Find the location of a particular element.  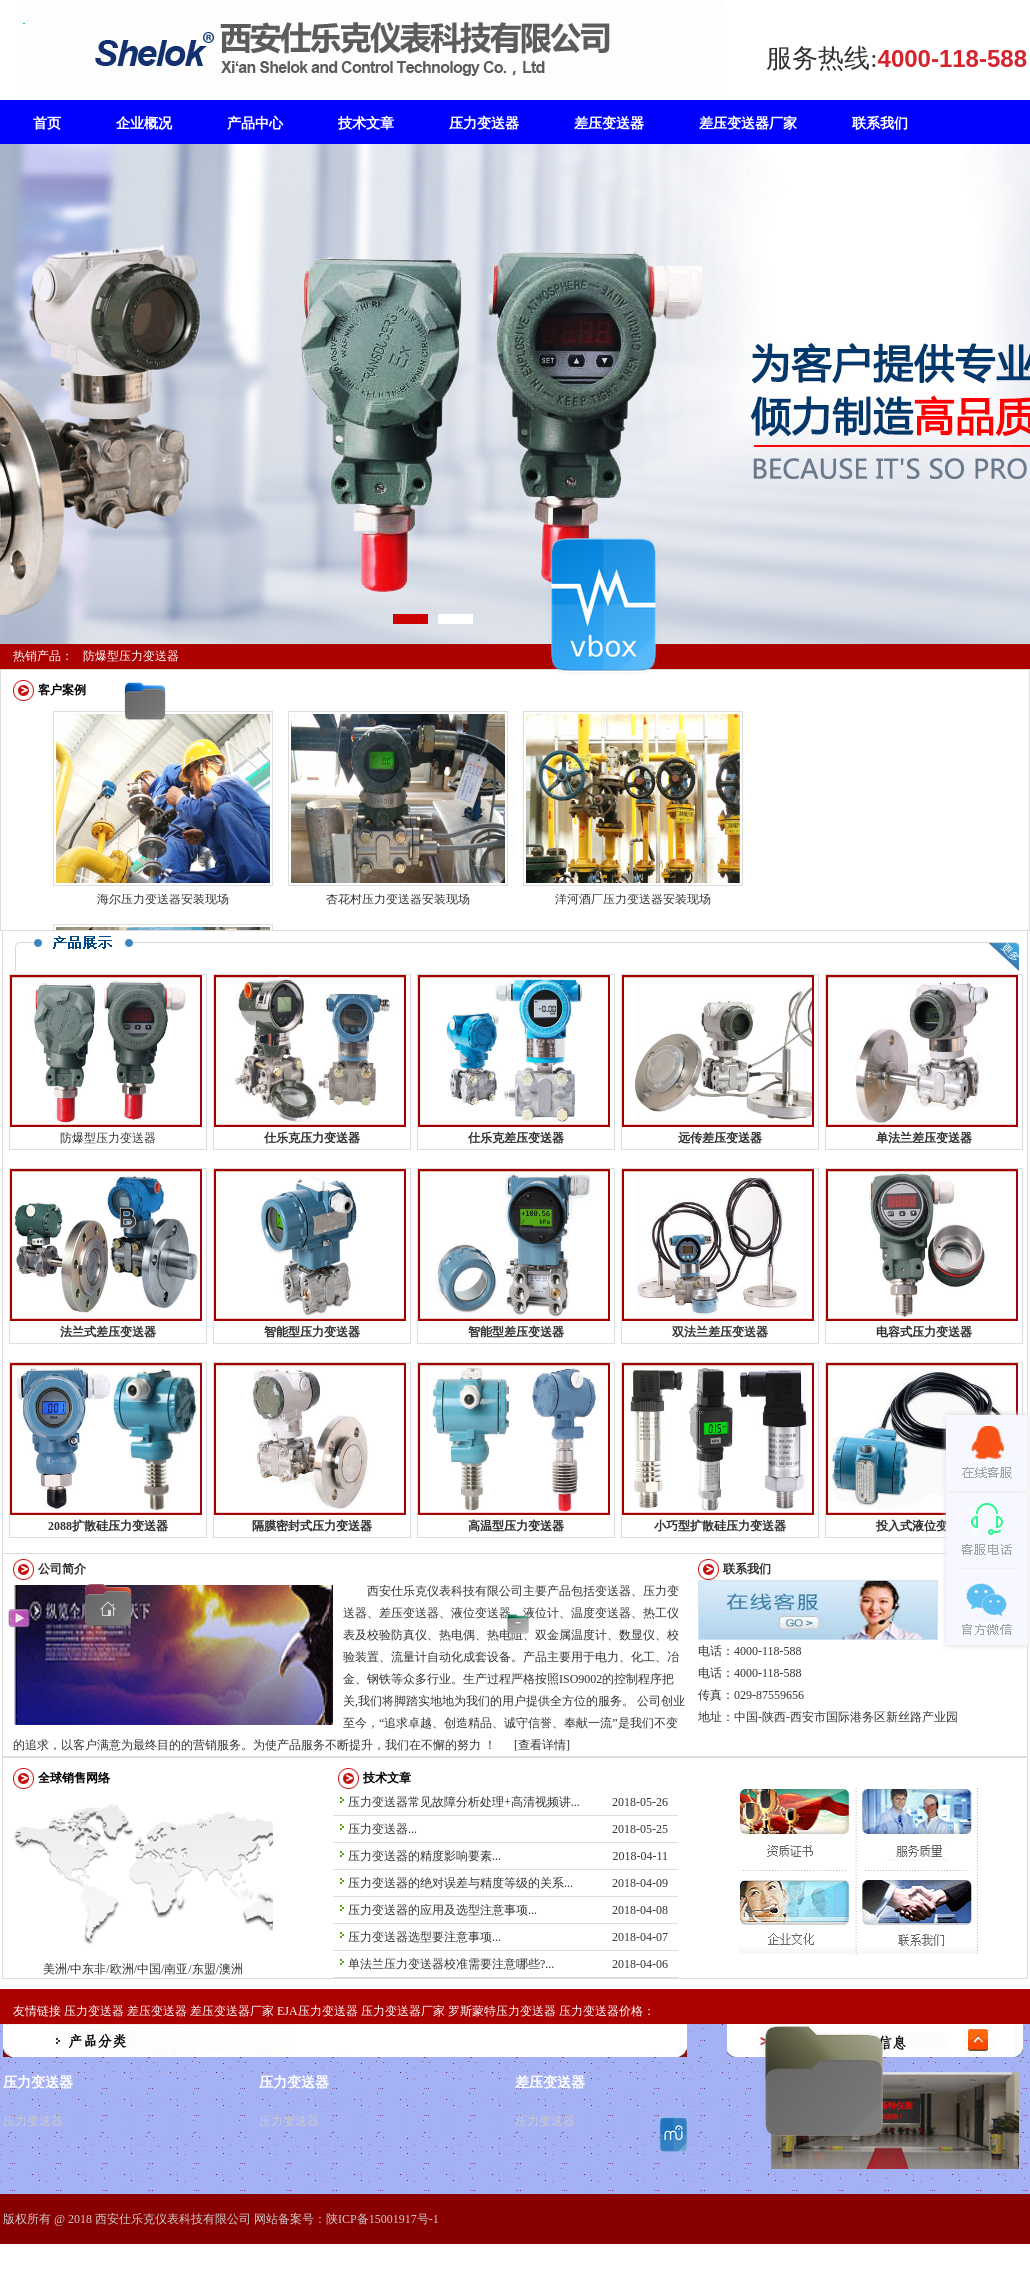

open a MuseScore 3 music notation file is located at coordinates (673, 2134).